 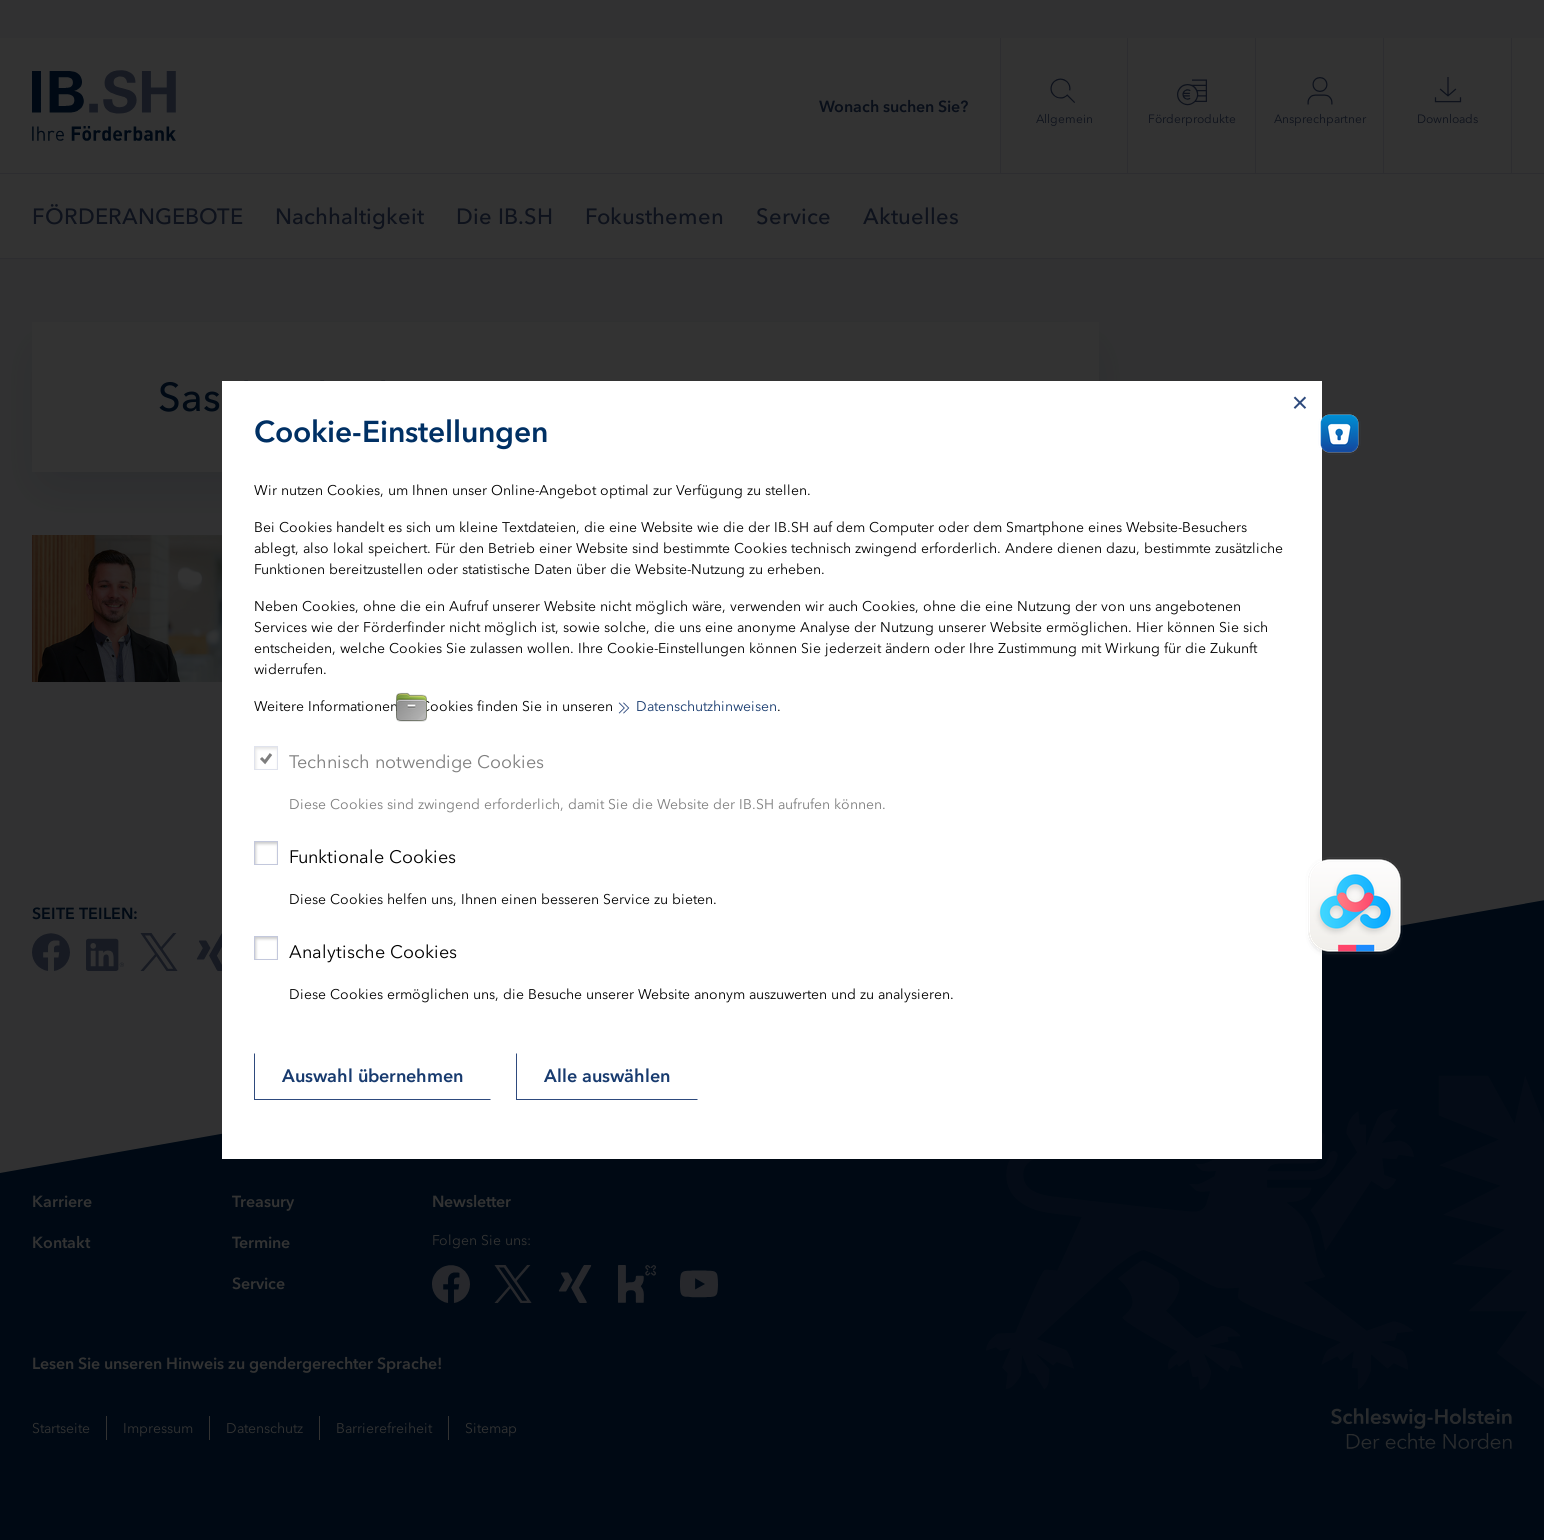 What do you see at coordinates (411, 706) in the screenshot?
I see `open the file manager application` at bounding box center [411, 706].